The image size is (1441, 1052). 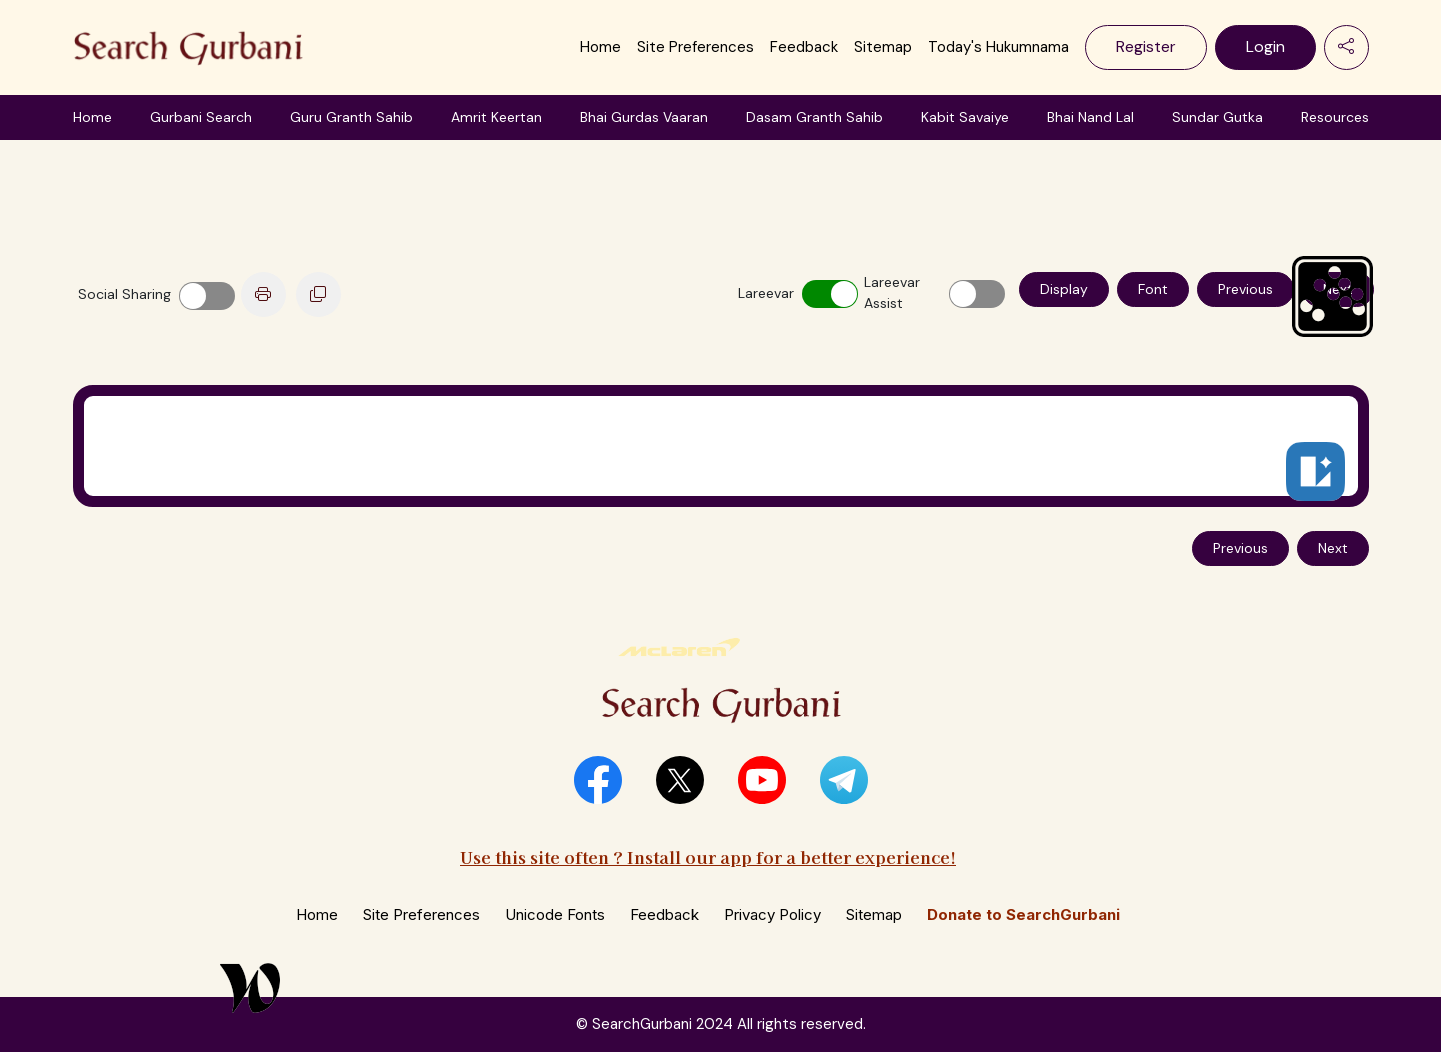 What do you see at coordinates (679, 647) in the screenshot?
I see `McLaren brand logo` at bounding box center [679, 647].